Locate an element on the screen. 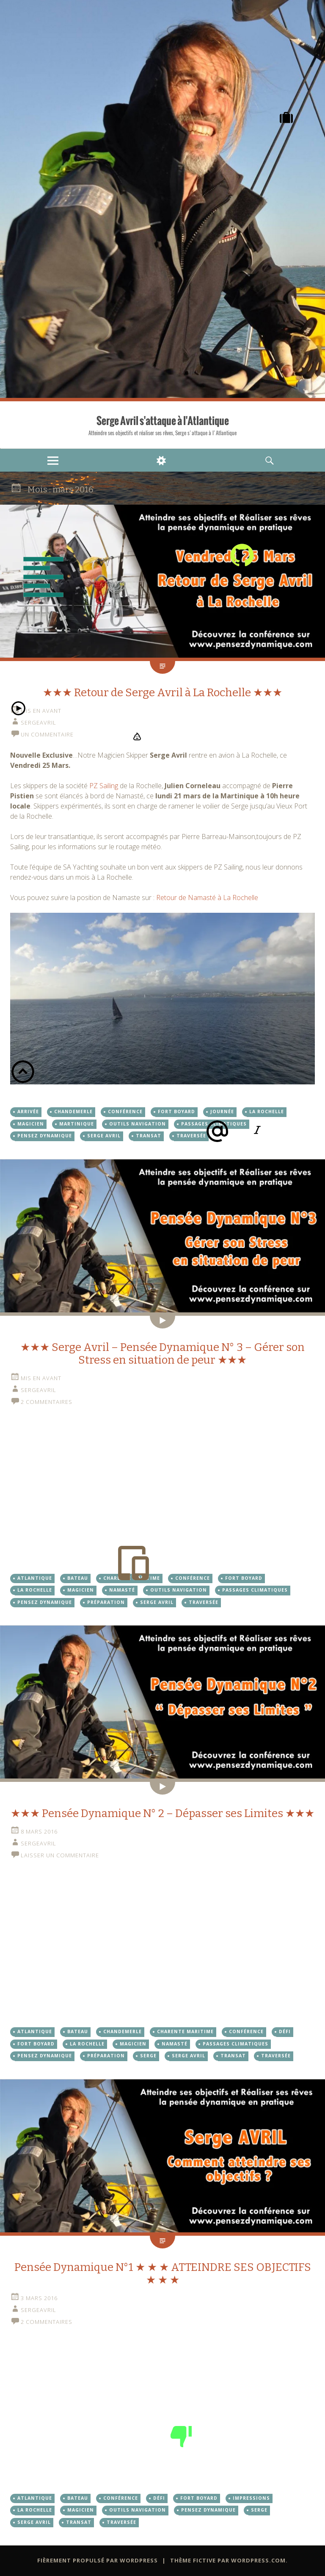 This screenshot has height=2576, width=325. visit github profile or repository is located at coordinates (242, 556).